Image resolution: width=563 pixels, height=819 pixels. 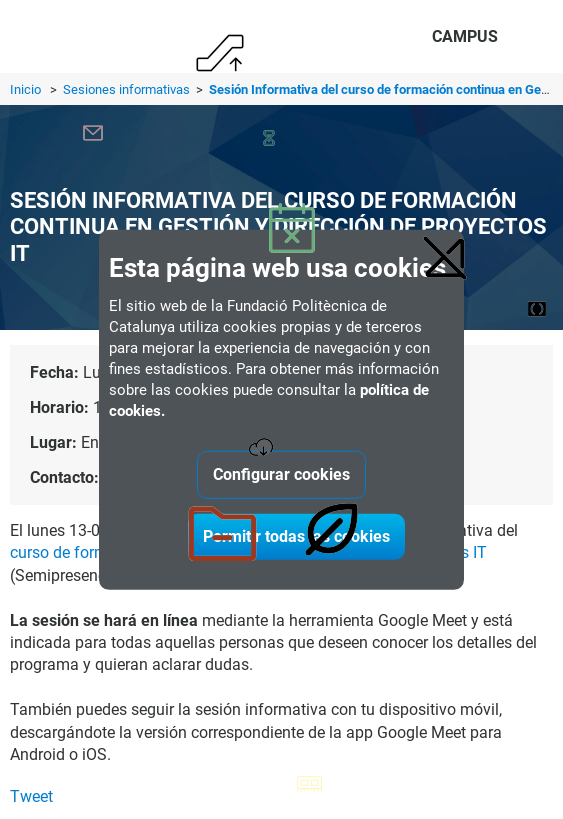 What do you see at coordinates (292, 230) in the screenshot?
I see `cancel or delete an event` at bounding box center [292, 230].